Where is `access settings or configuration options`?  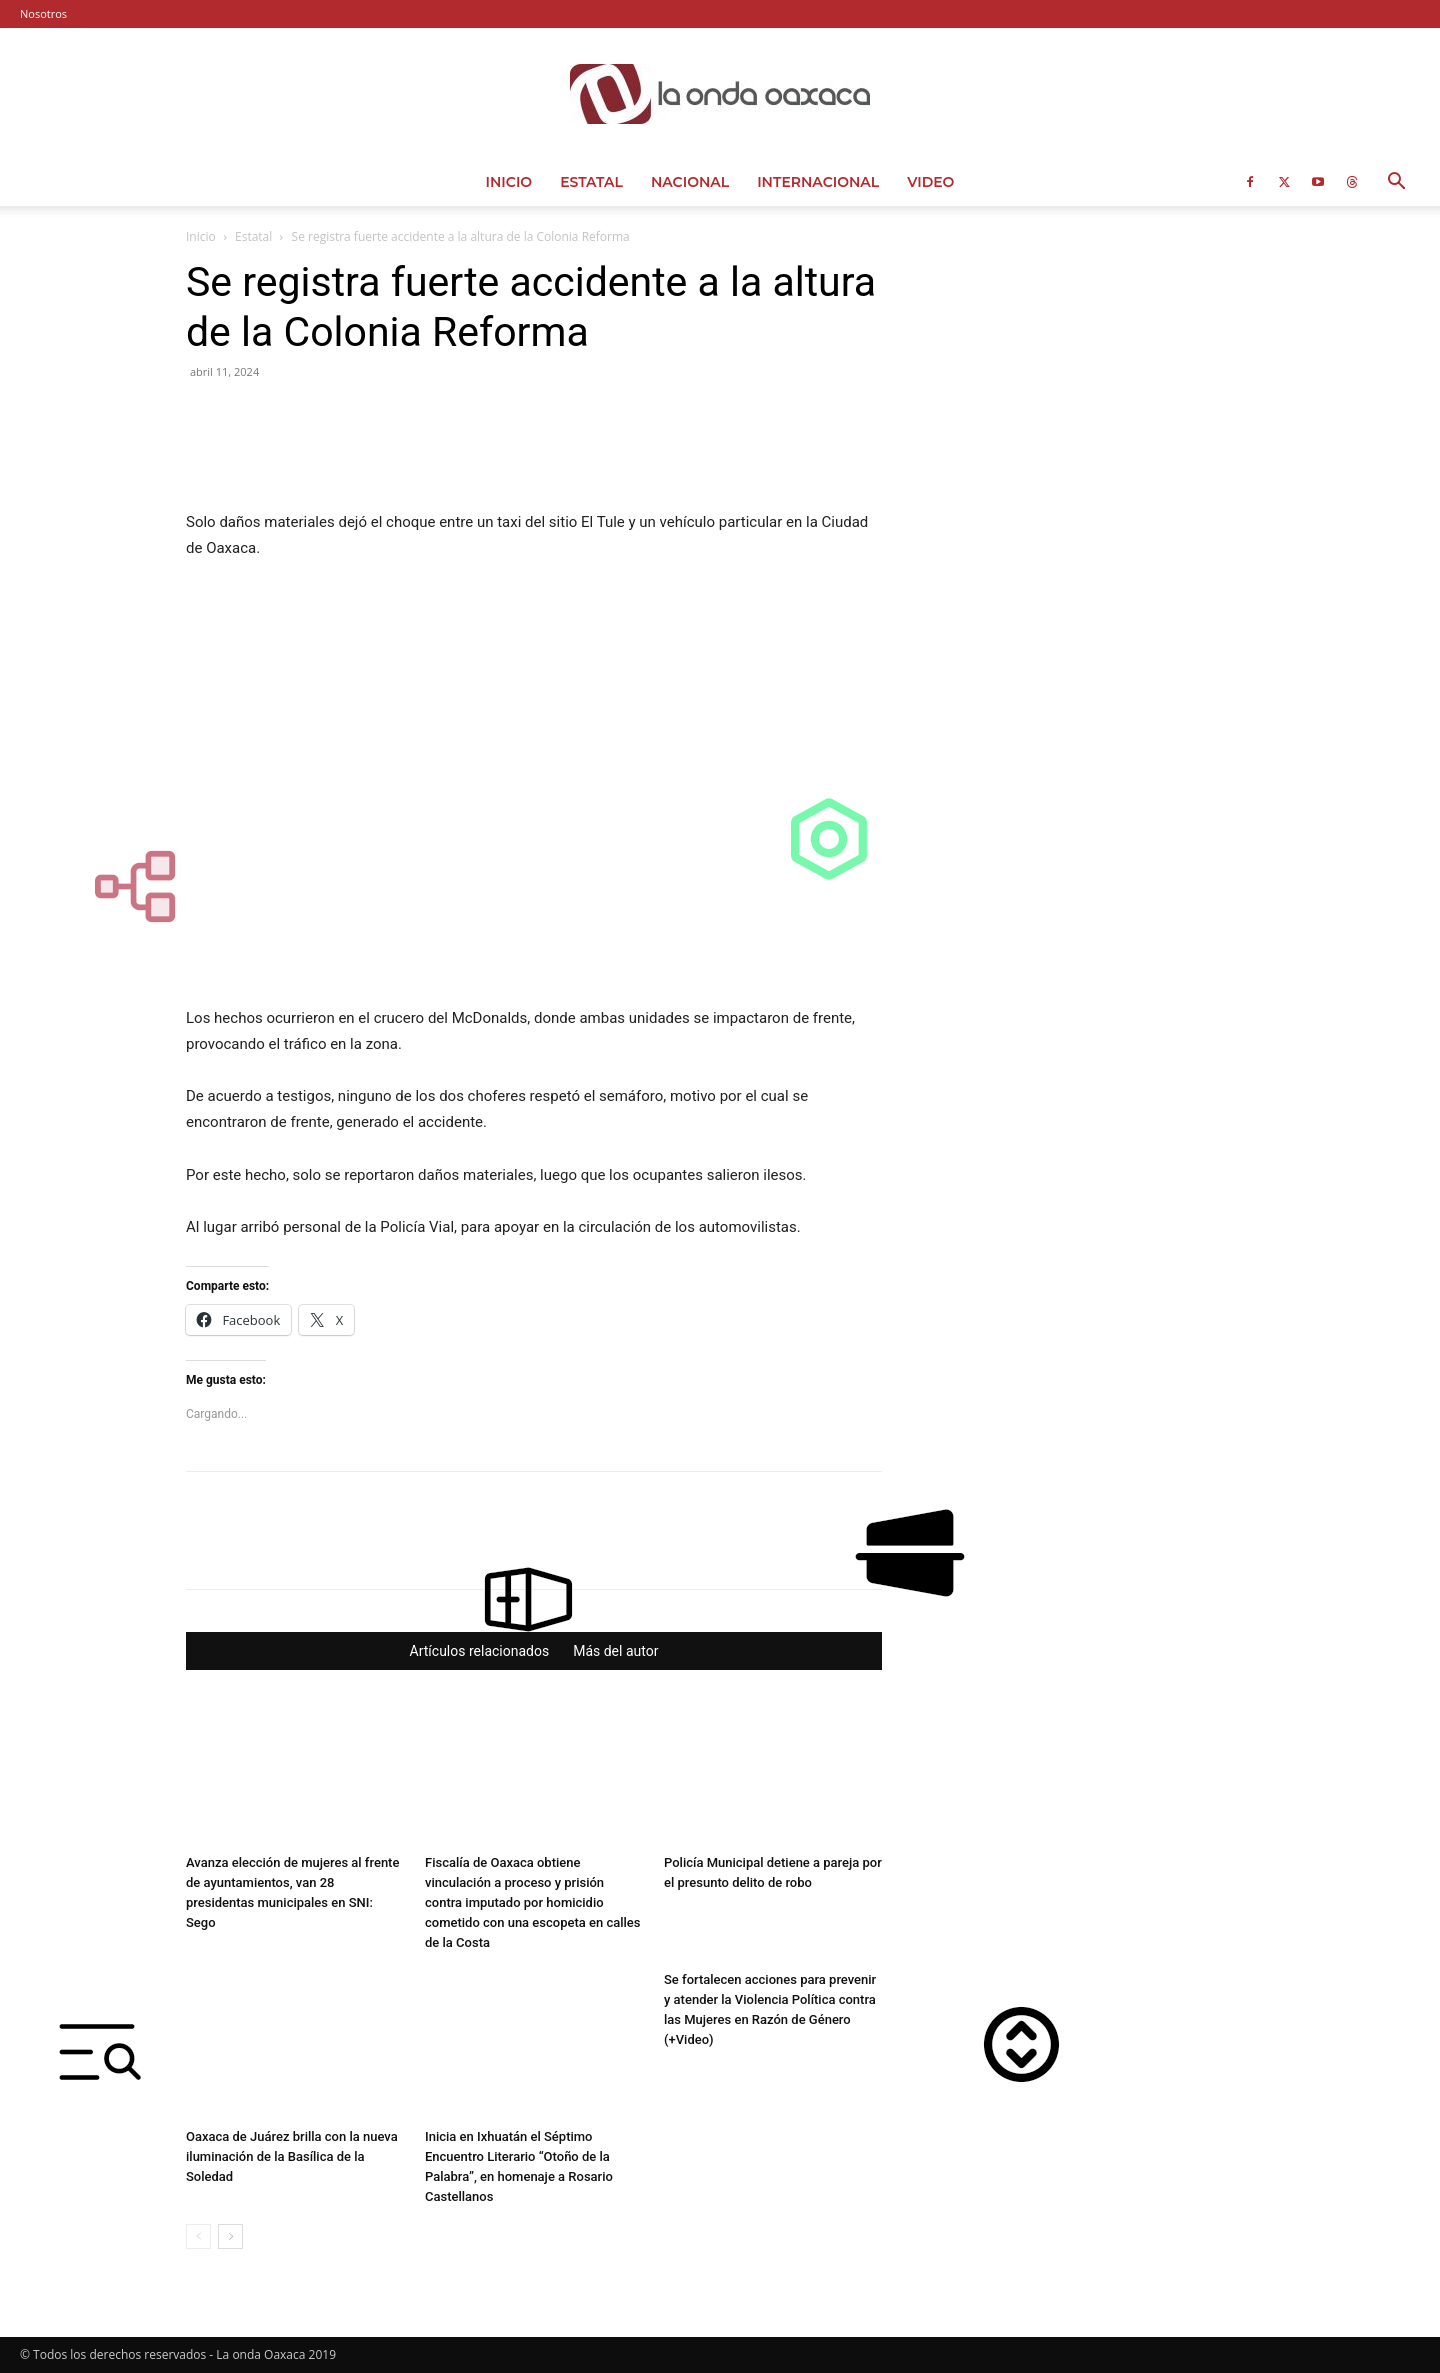
access settings or configuration options is located at coordinates (829, 839).